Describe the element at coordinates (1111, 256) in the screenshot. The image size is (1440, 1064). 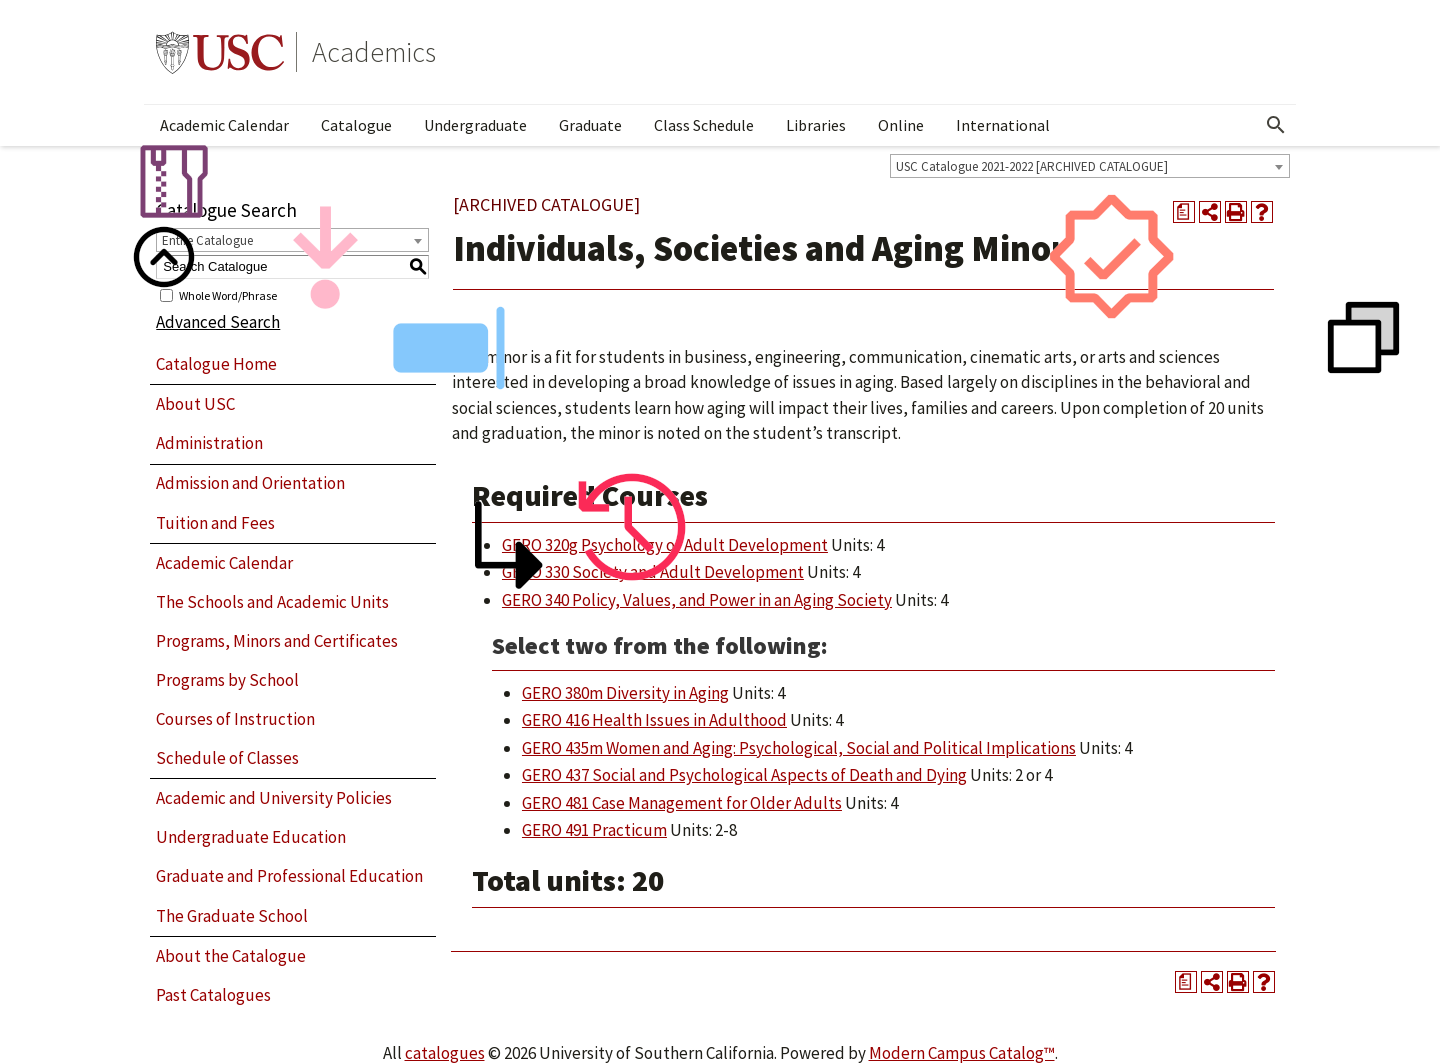
I see `indicates a verified or authenticated account` at that location.